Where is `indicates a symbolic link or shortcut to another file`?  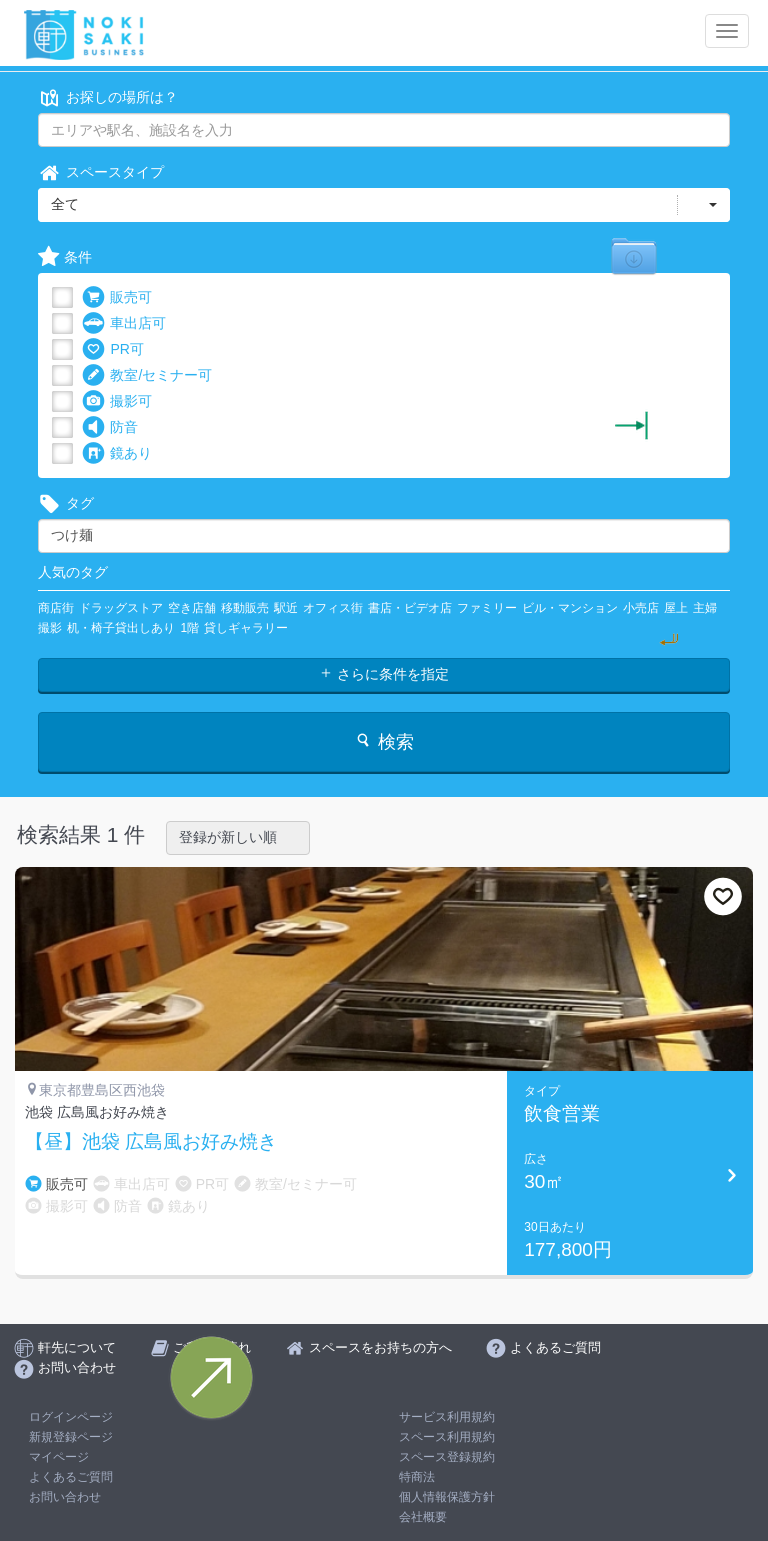
indicates a symbolic link or shortcut to another file is located at coordinates (211, 1377).